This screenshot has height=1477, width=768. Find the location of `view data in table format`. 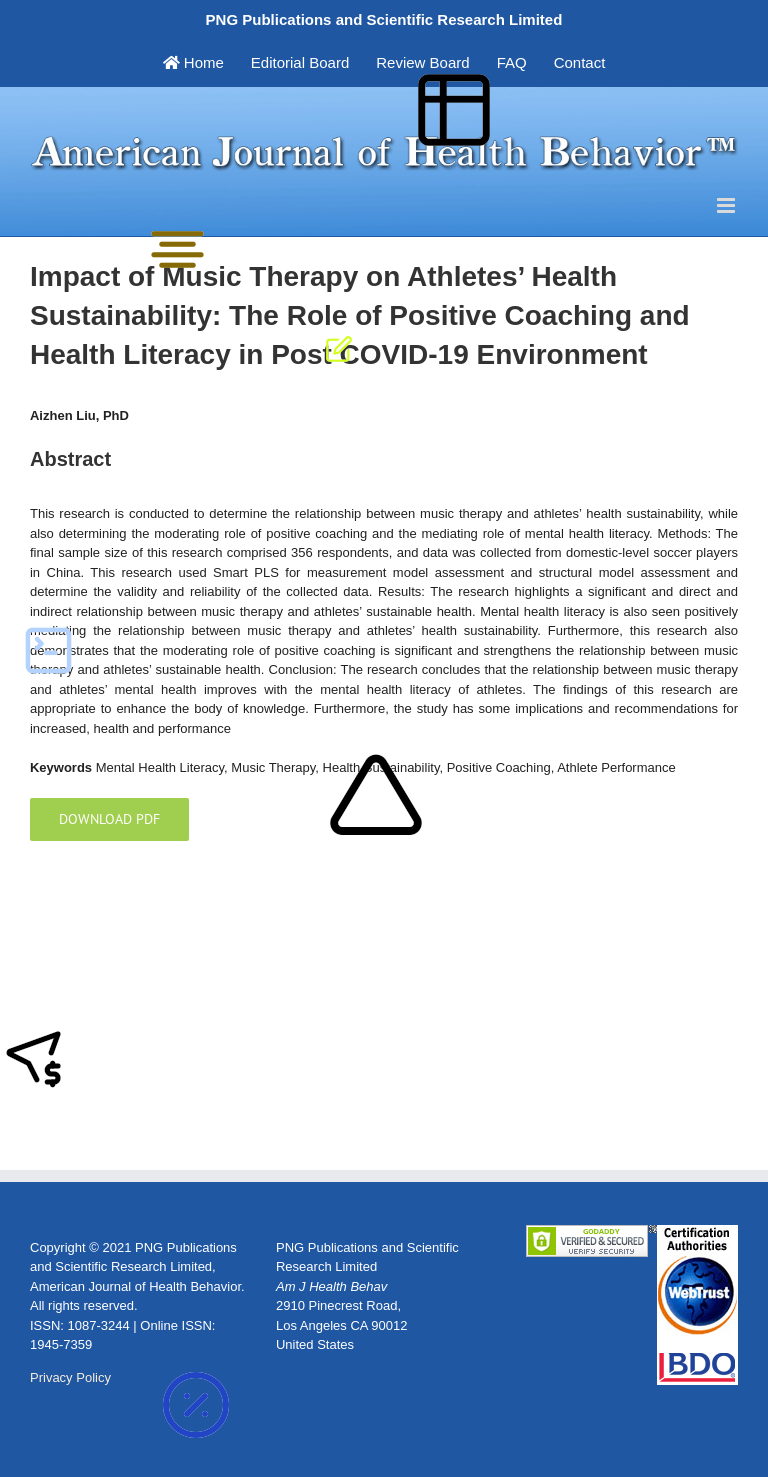

view data in table format is located at coordinates (454, 110).